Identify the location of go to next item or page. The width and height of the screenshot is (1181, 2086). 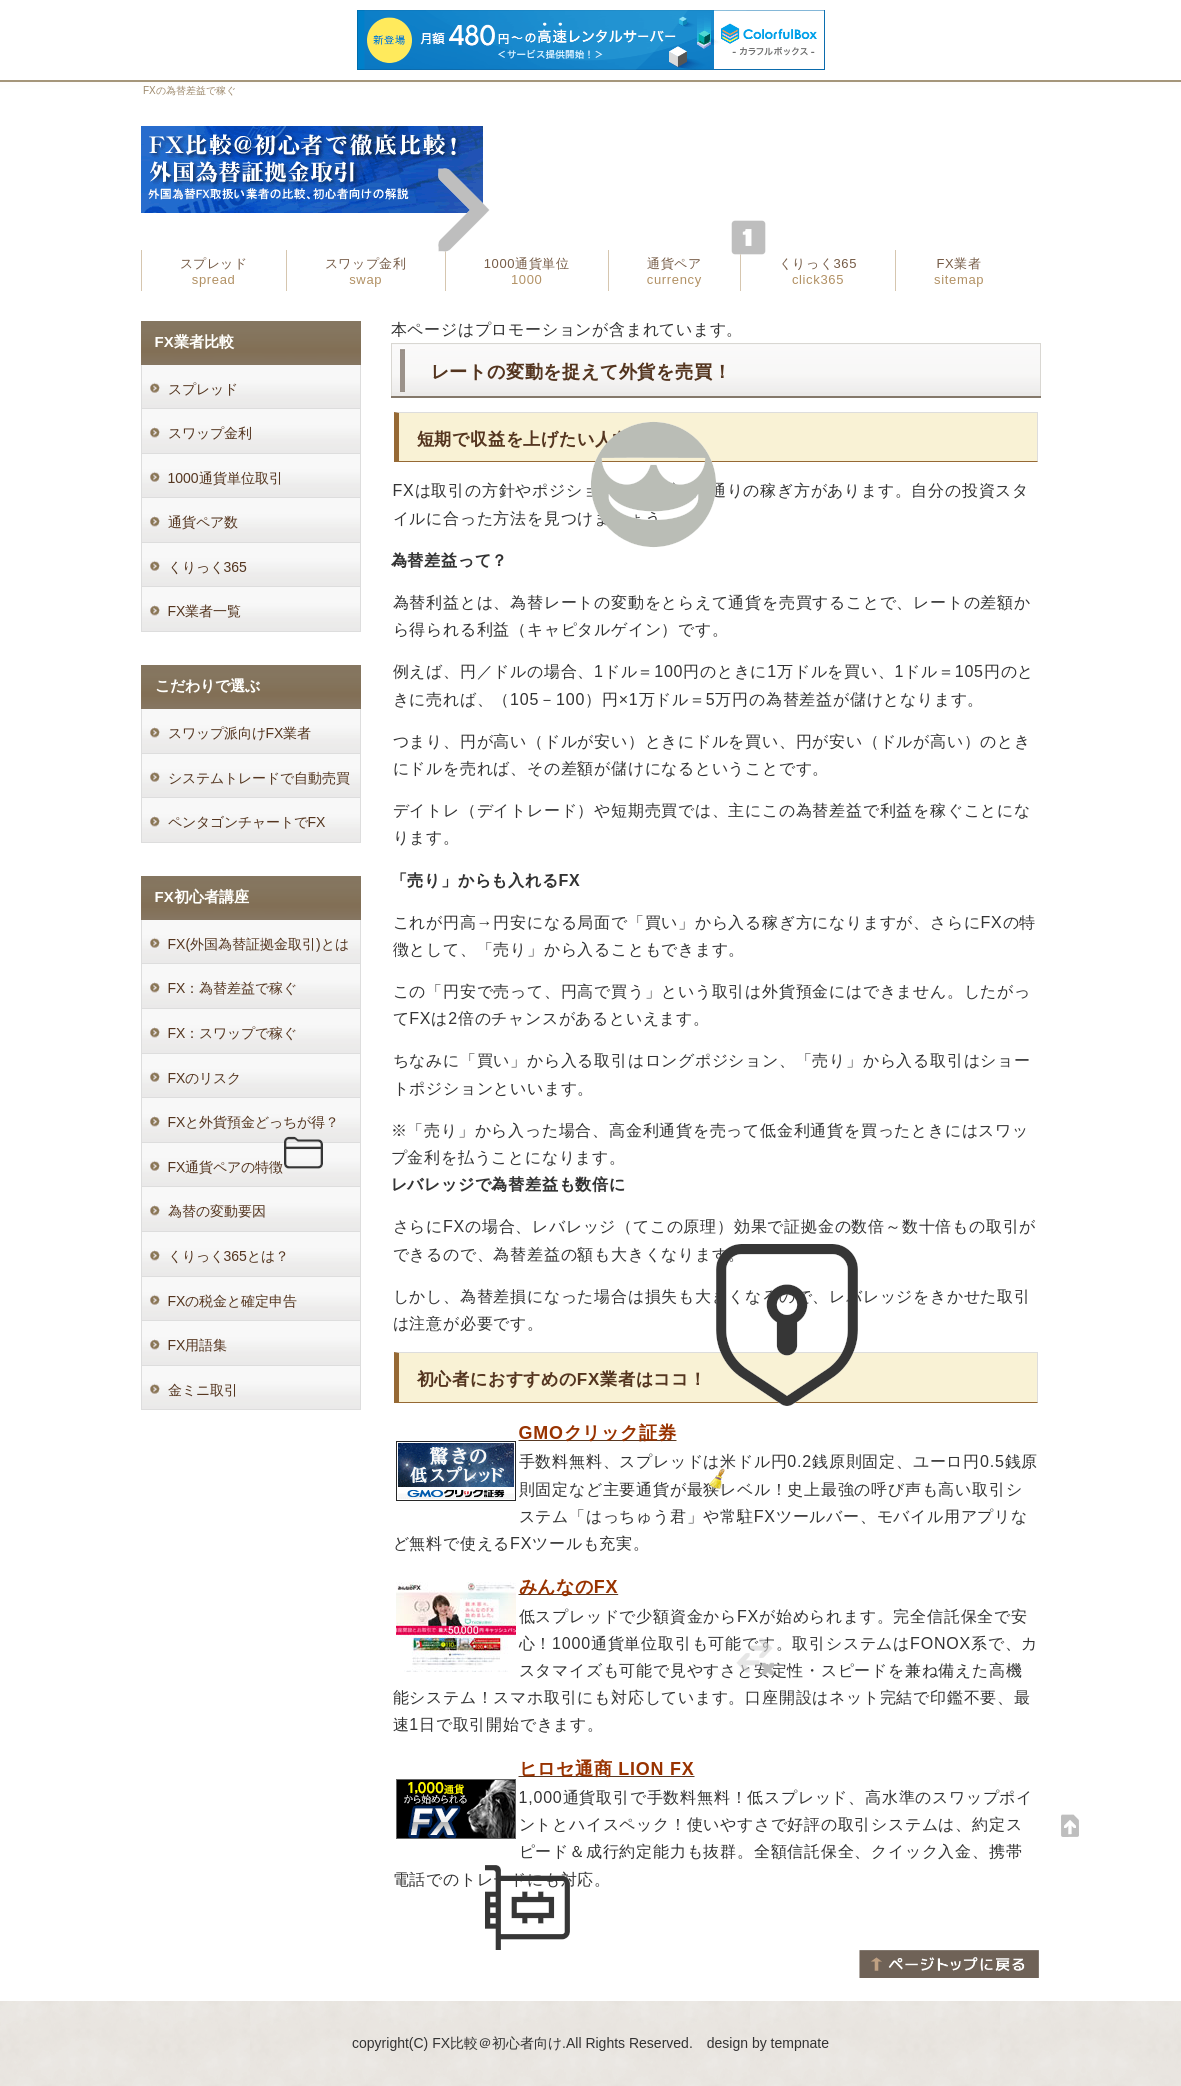
(466, 210).